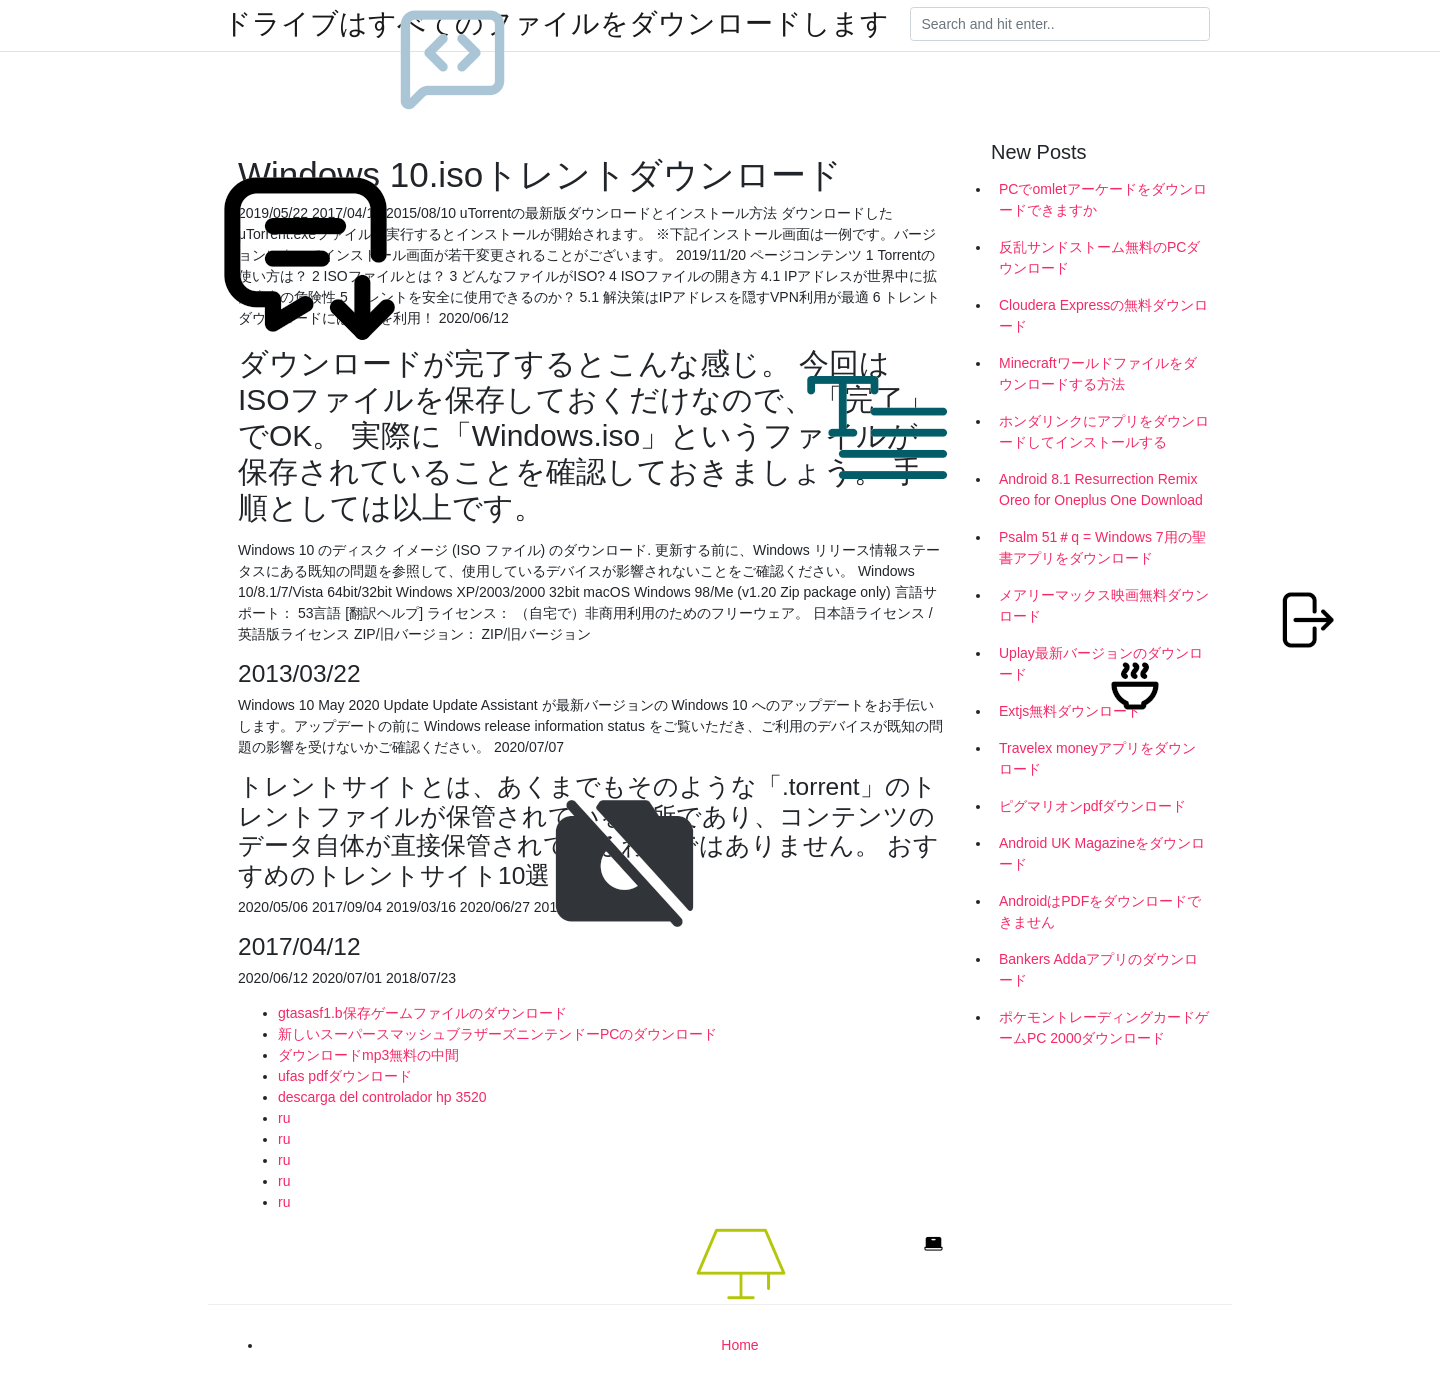 This screenshot has height=1400, width=1440. What do you see at coordinates (1135, 686) in the screenshot?
I see `view food or dining options` at bounding box center [1135, 686].